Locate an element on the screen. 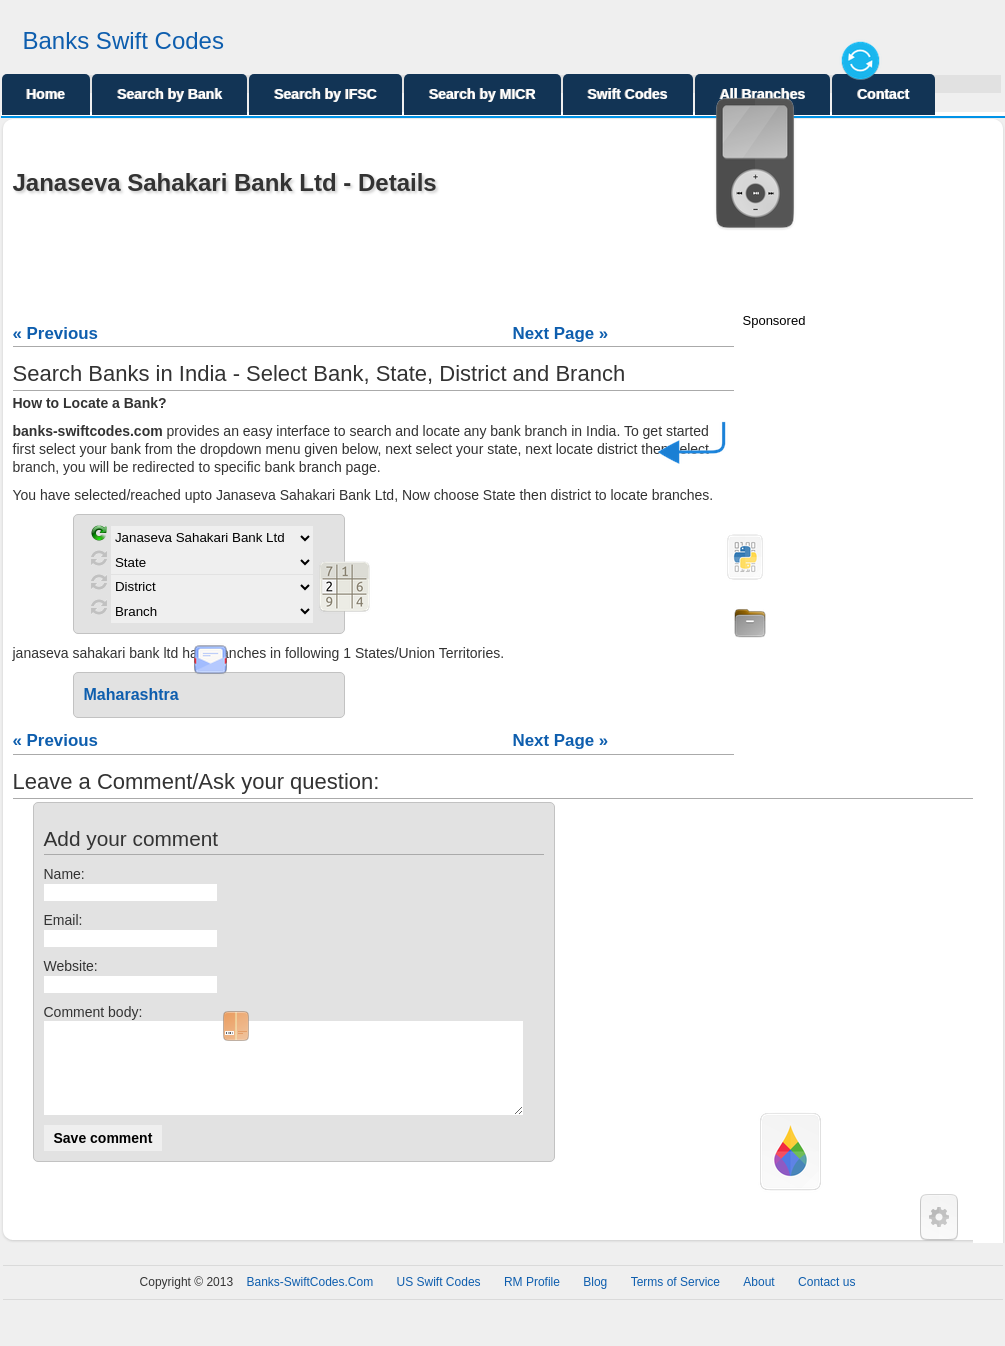 The image size is (1005, 1346). a desktop application shortcut file is located at coordinates (939, 1217).